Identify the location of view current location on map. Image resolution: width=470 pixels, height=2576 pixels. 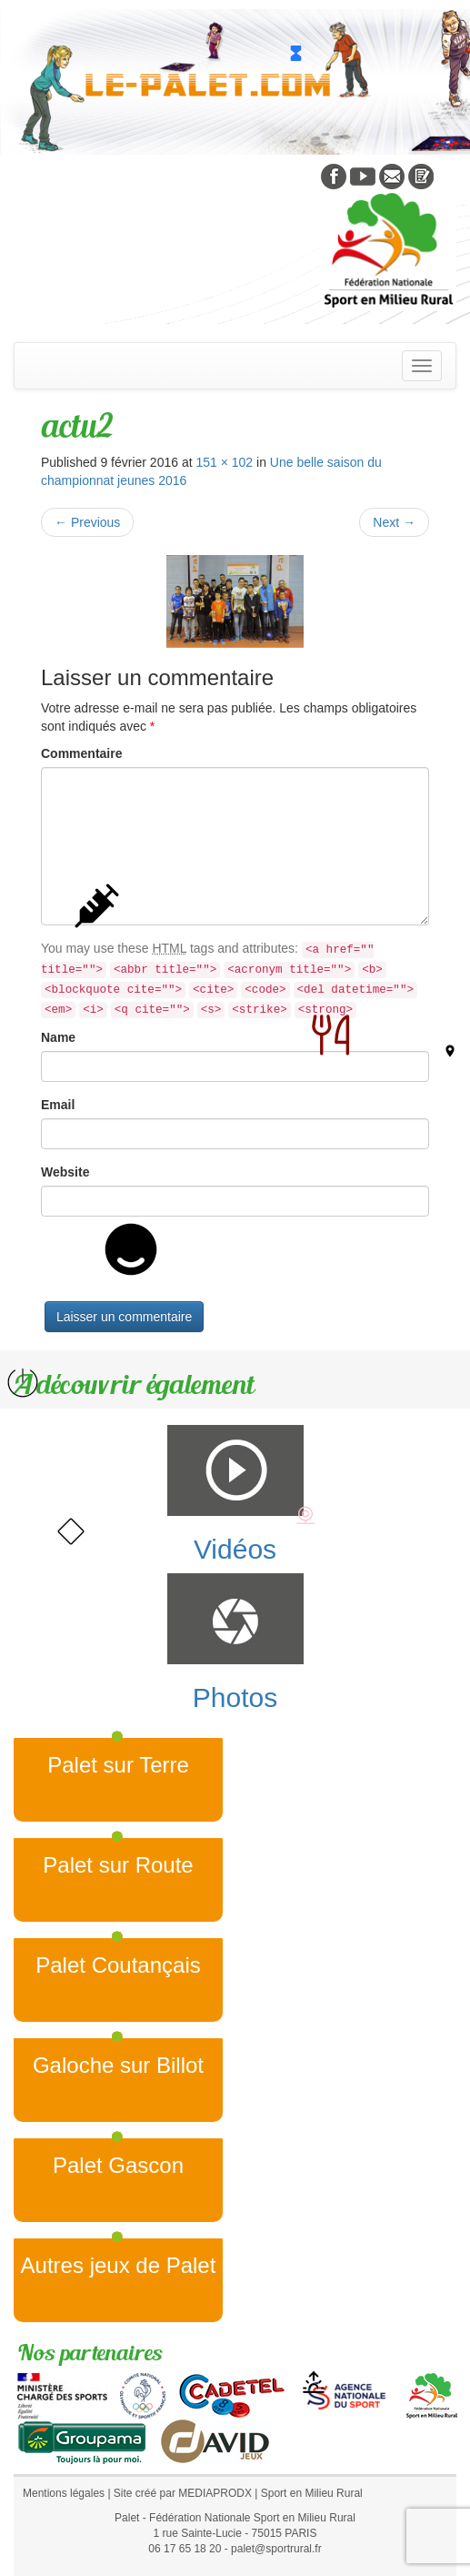
(450, 1051).